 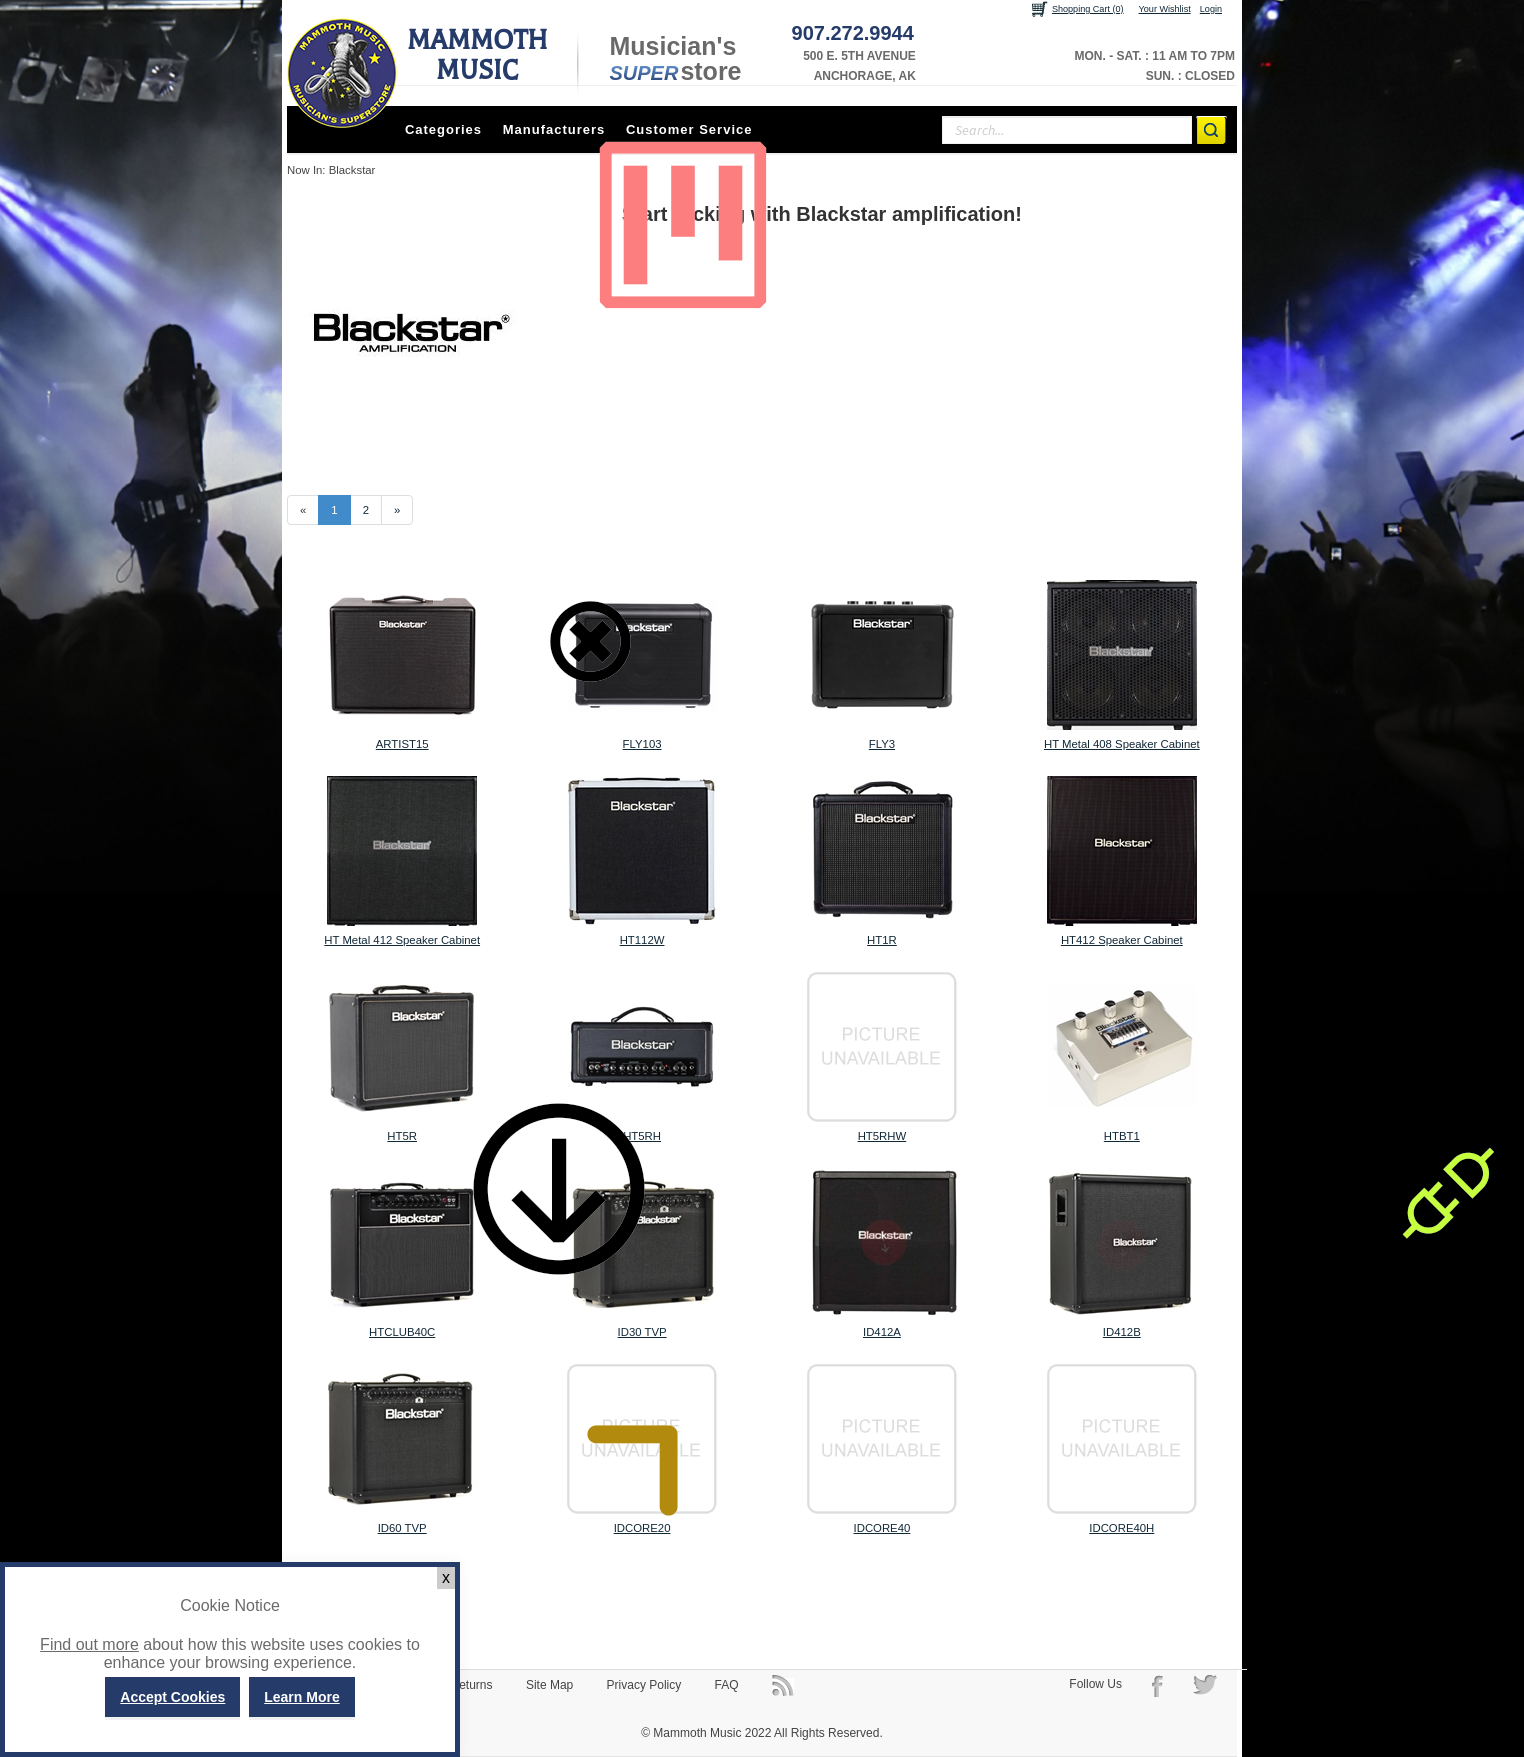 I want to click on open project panel, so click(x=683, y=225).